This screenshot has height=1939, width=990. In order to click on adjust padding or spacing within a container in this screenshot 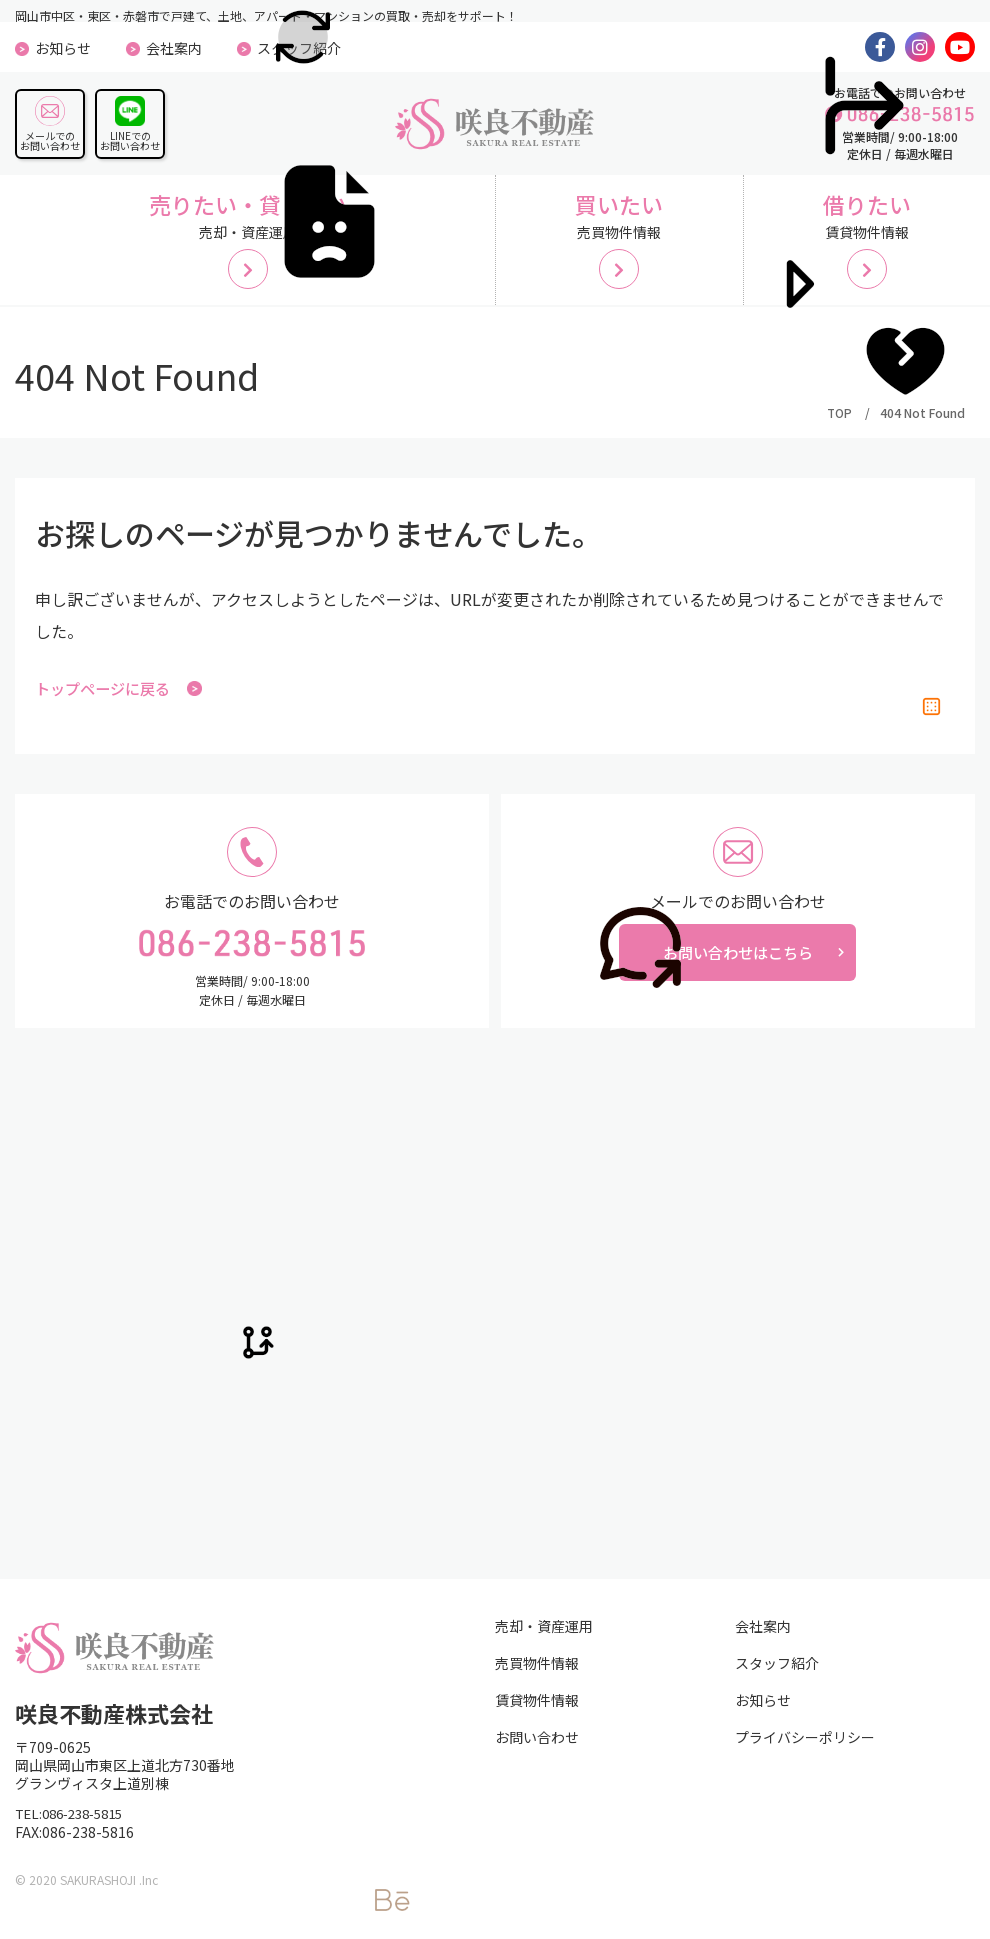, I will do `click(931, 706)`.